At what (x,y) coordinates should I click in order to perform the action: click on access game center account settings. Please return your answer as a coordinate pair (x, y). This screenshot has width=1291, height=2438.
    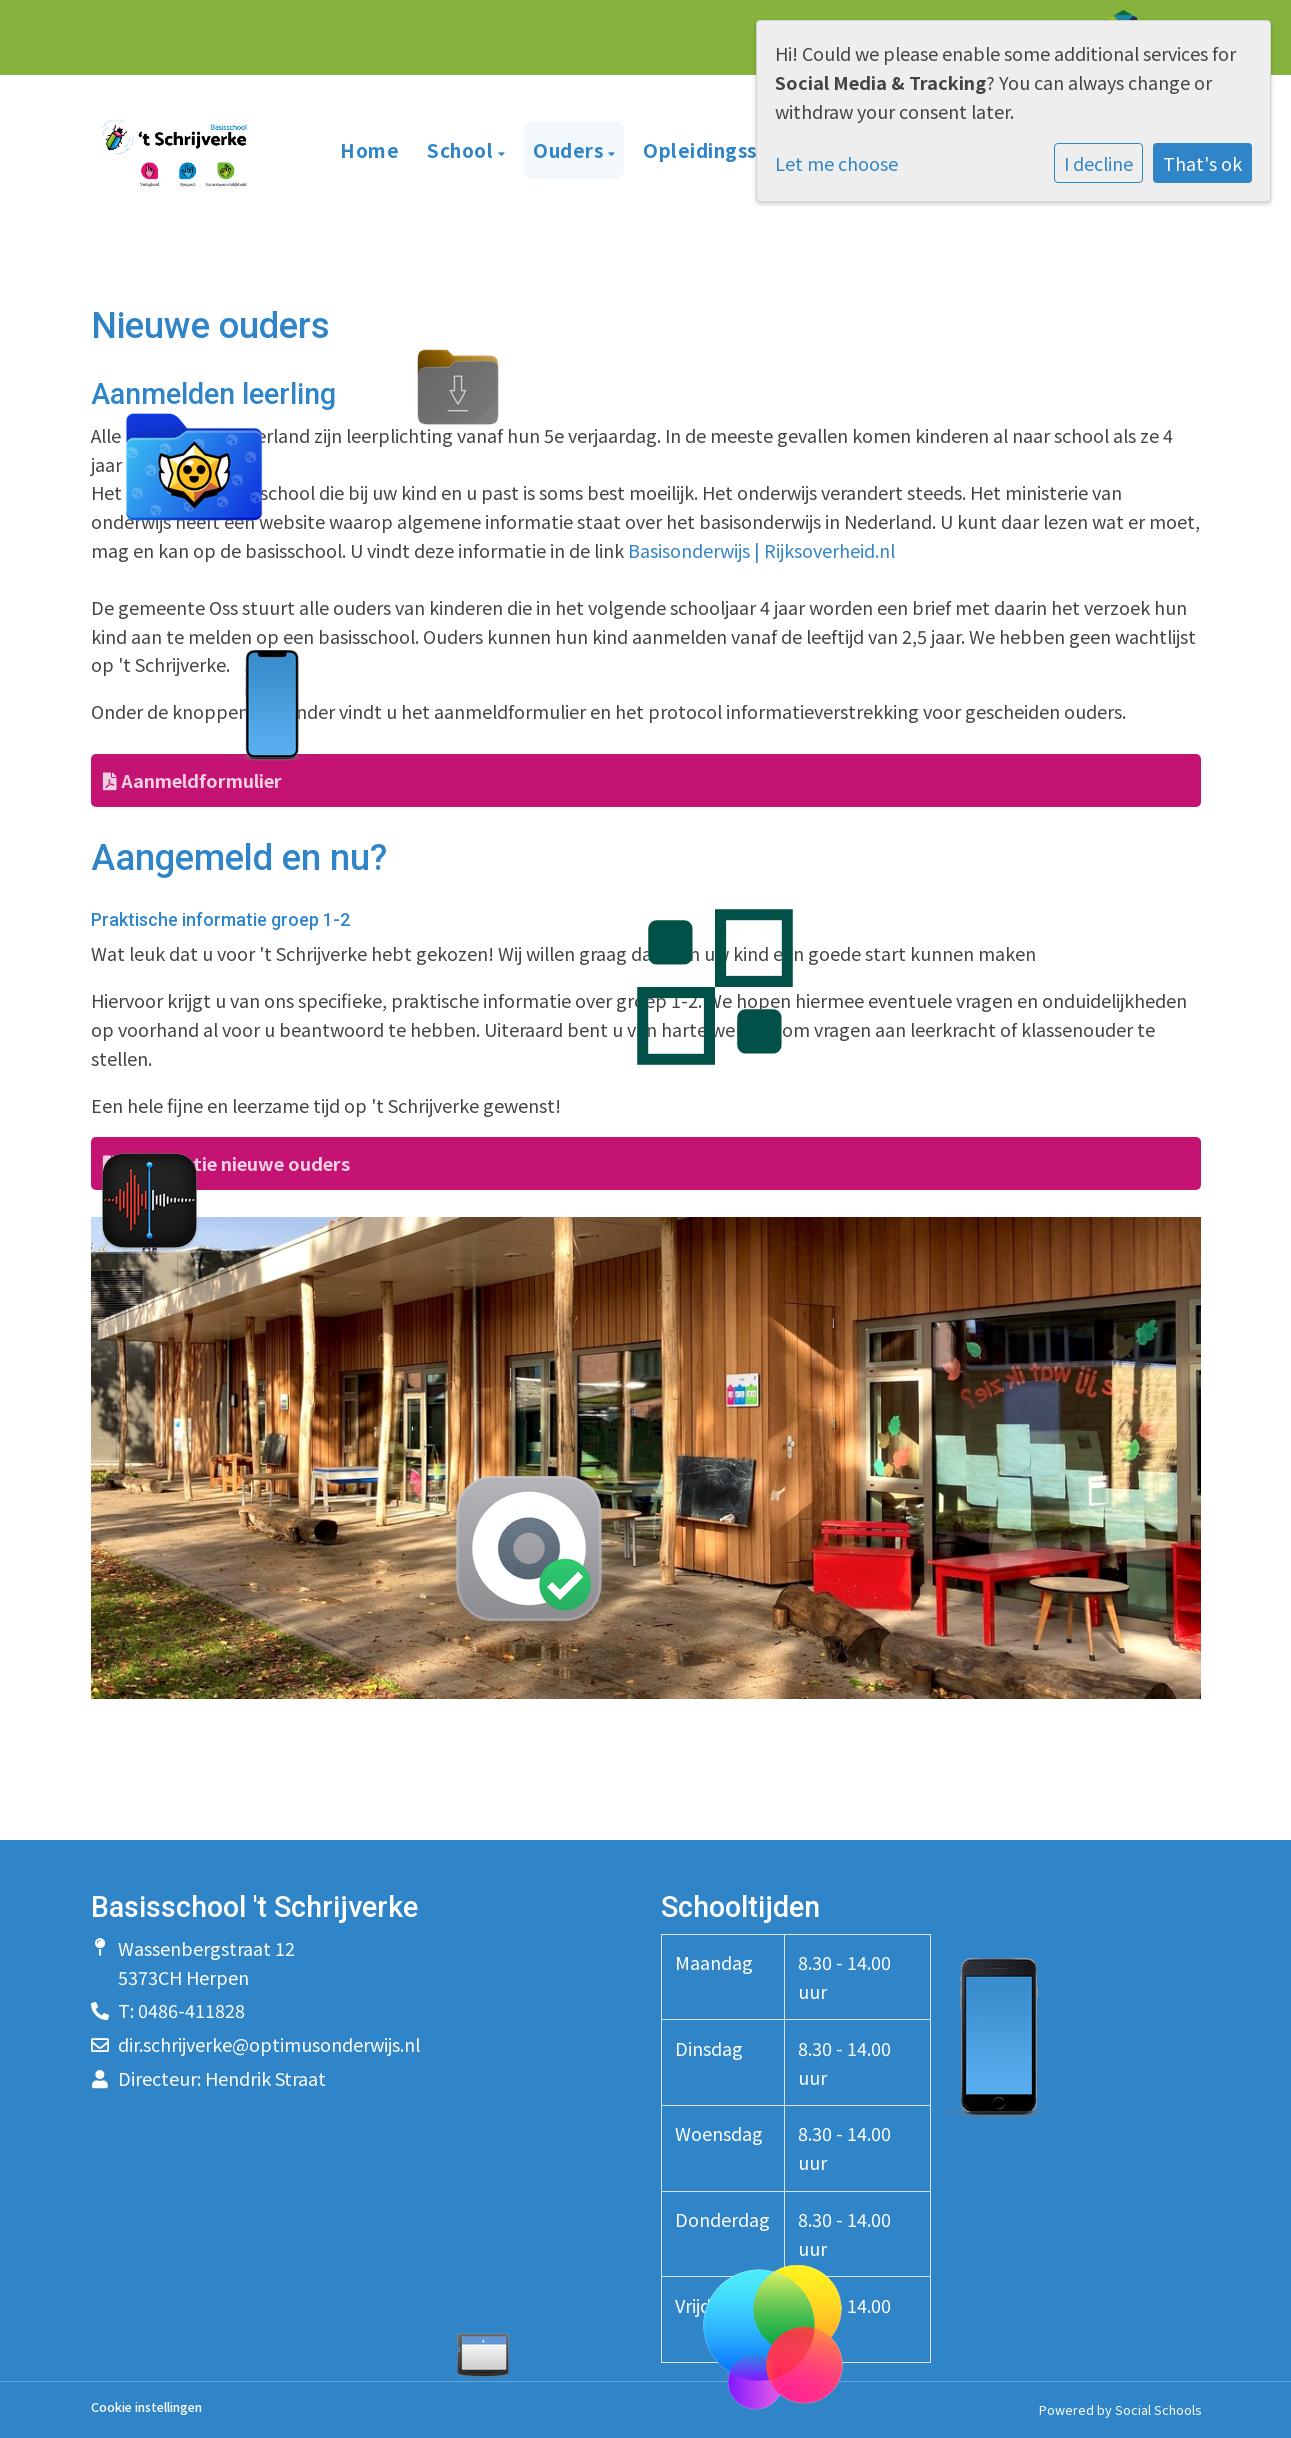
    Looking at the image, I should click on (773, 2337).